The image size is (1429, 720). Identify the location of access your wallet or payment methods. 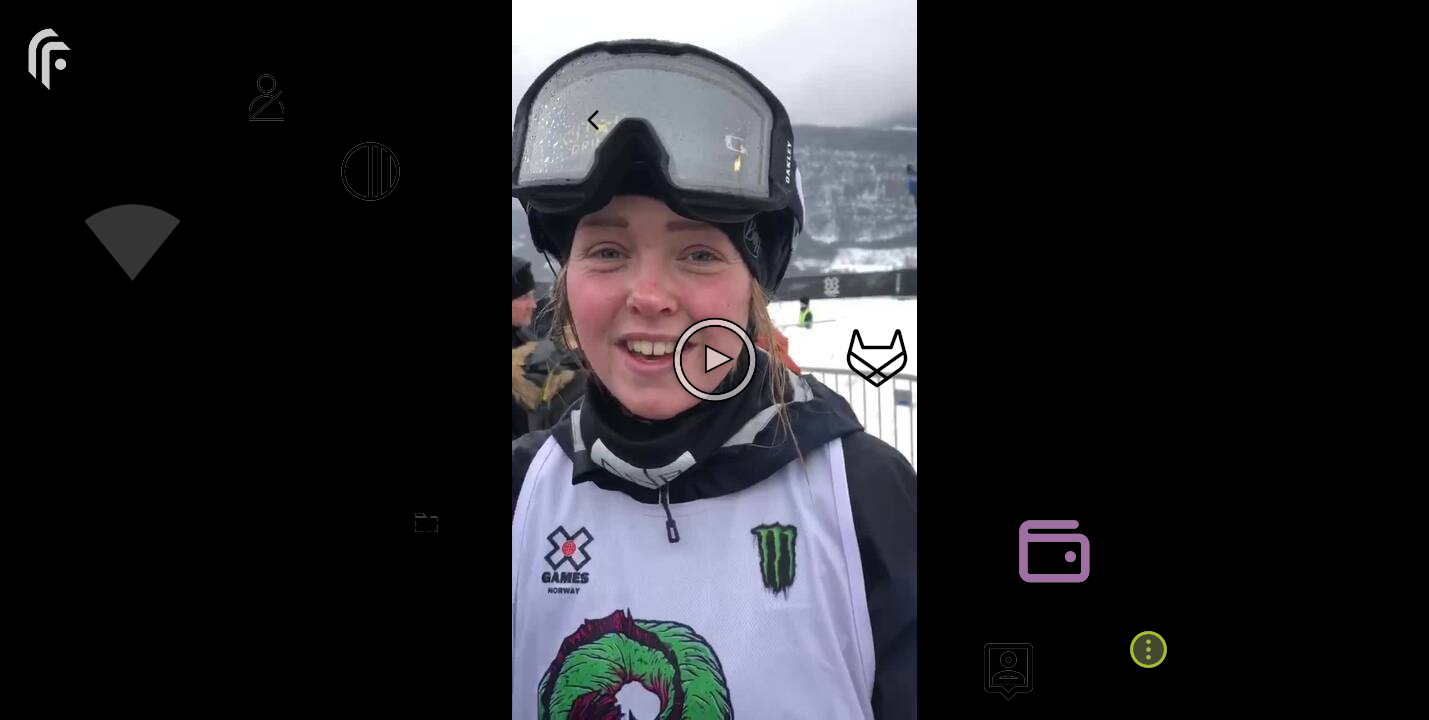
(1053, 554).